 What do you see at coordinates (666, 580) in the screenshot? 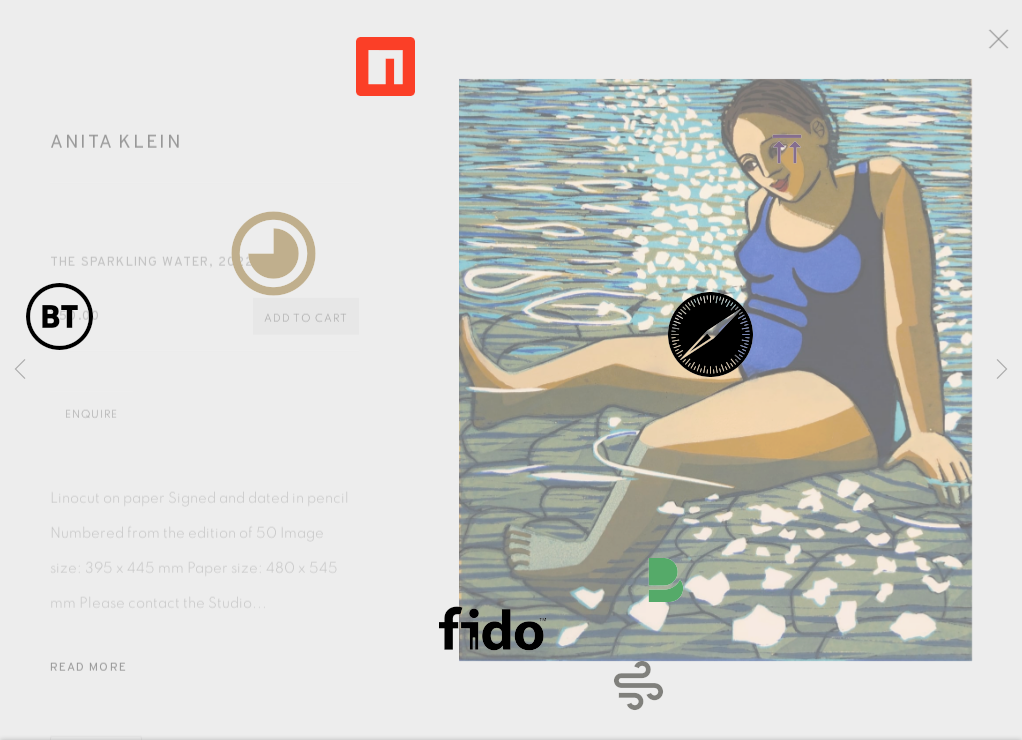
I see `open the Beats audio app` at bounding box center [666, 580].